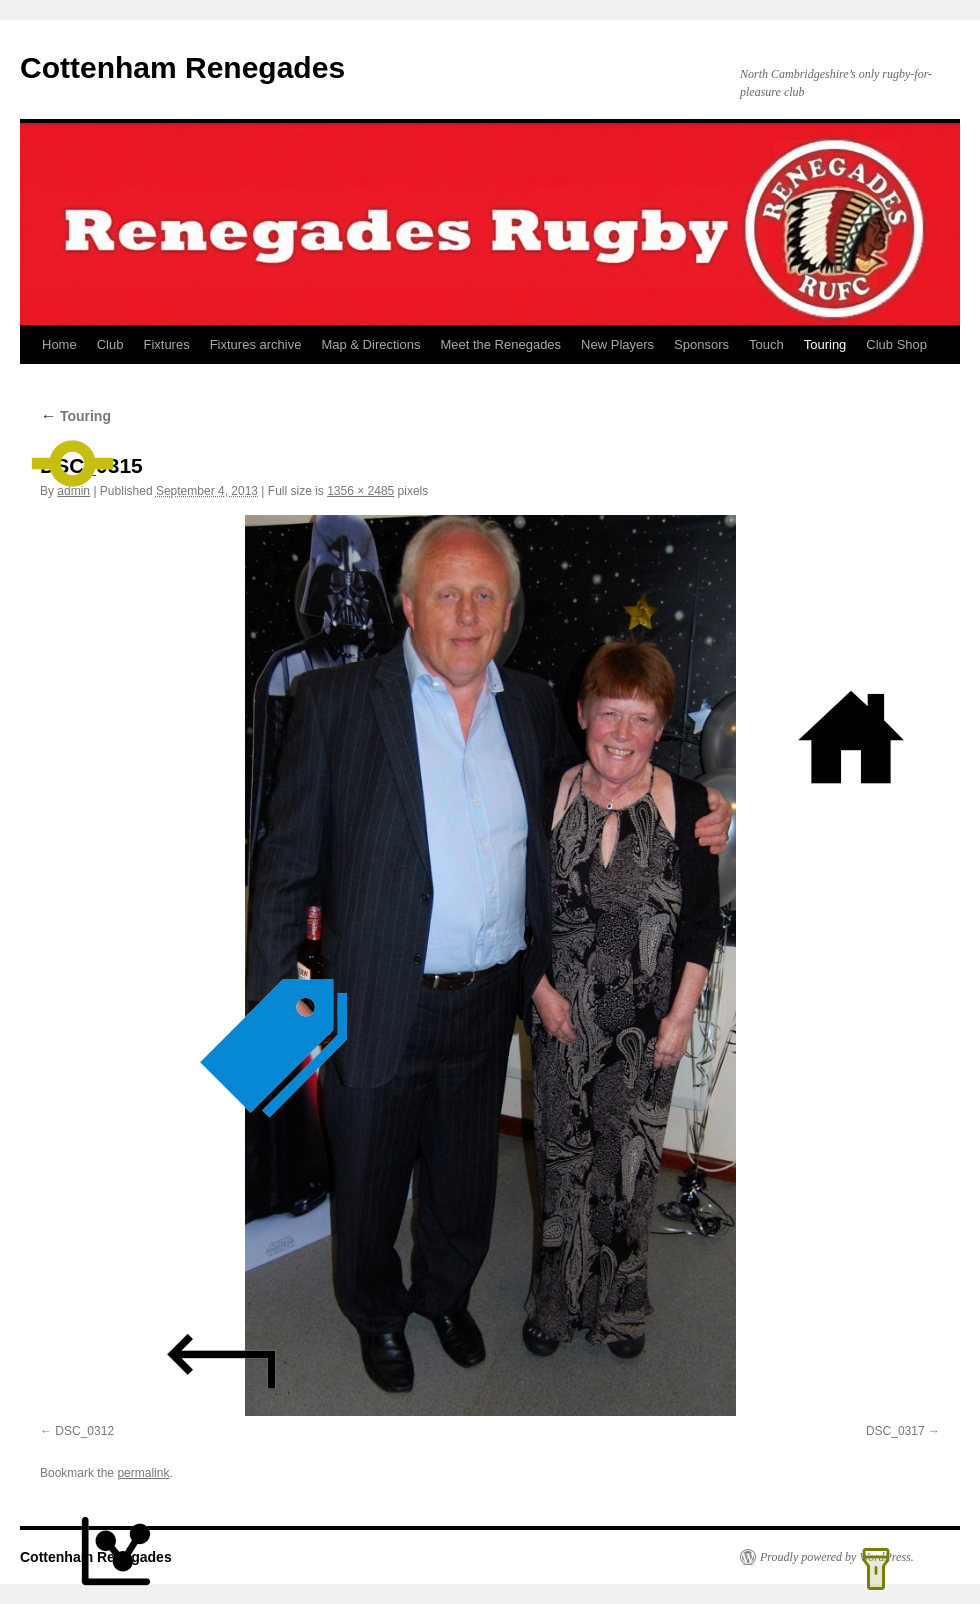  What do you see at coordinates (222, 1362) in the screenshot?
I see `go back to previous screen` at bounding box center [222, 1362].